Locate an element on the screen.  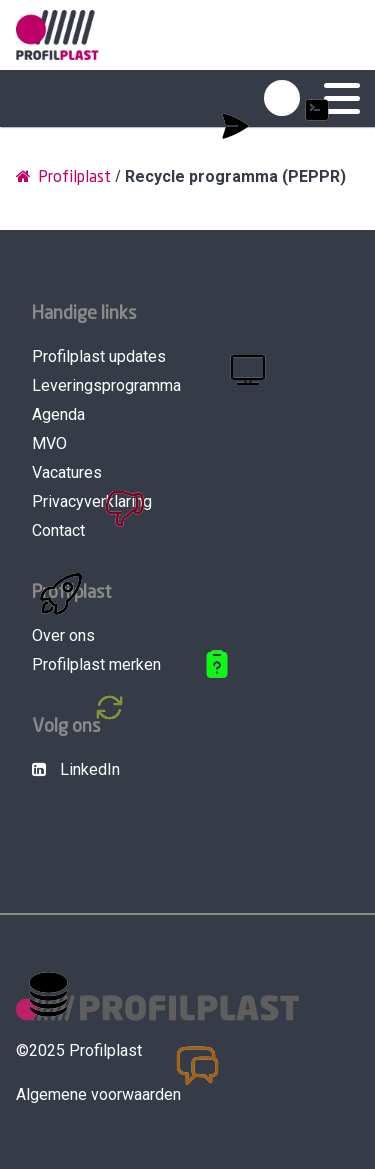
refresh or reload content is located at coordinates (109, 707).